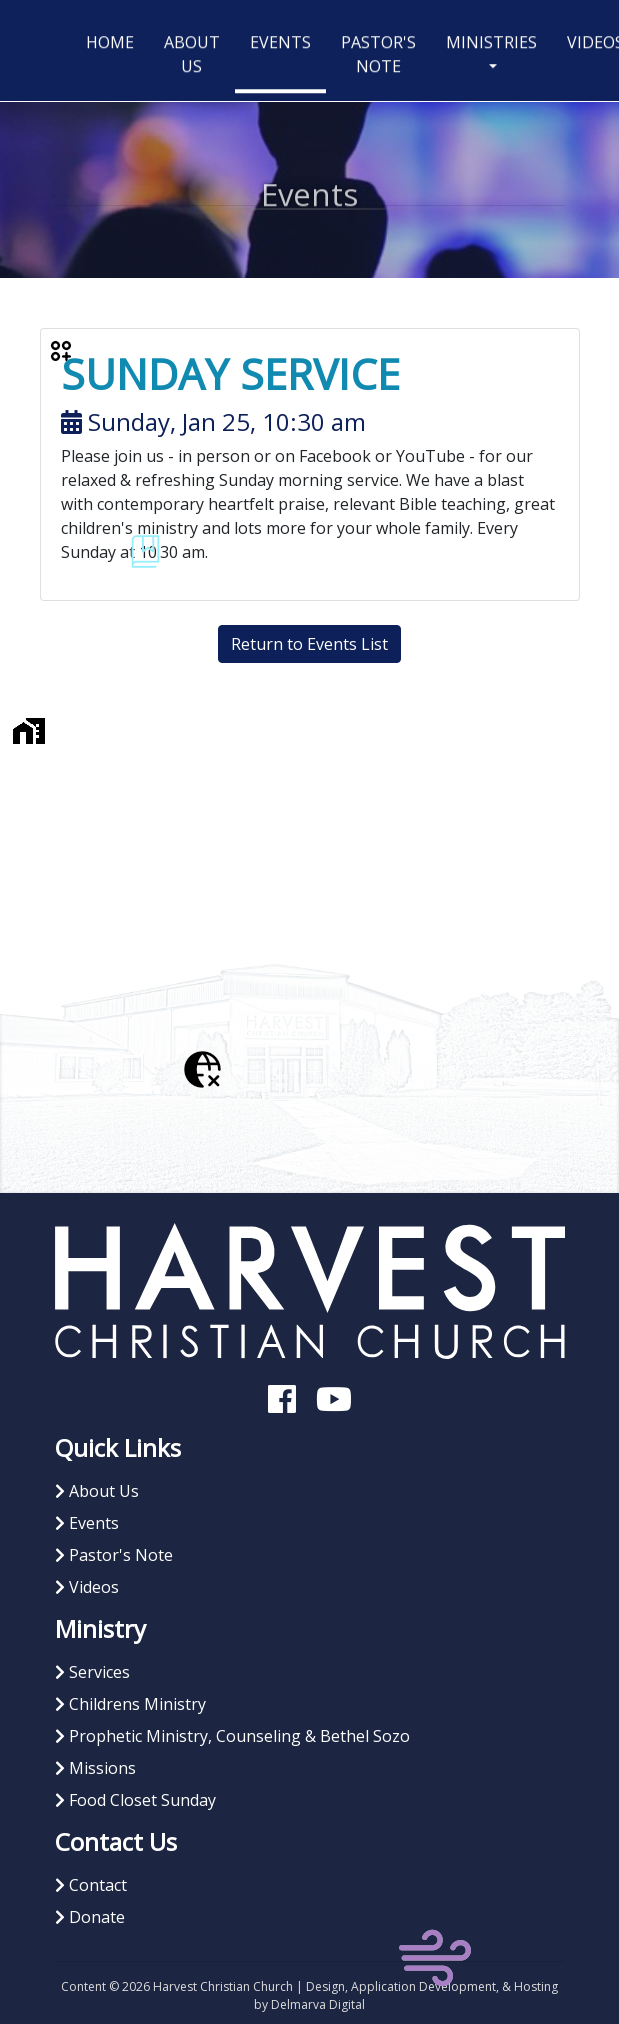  Describe the element at coordinates (435, 1958) in the screenshot. I see `indicates current wind conditions` at that location.